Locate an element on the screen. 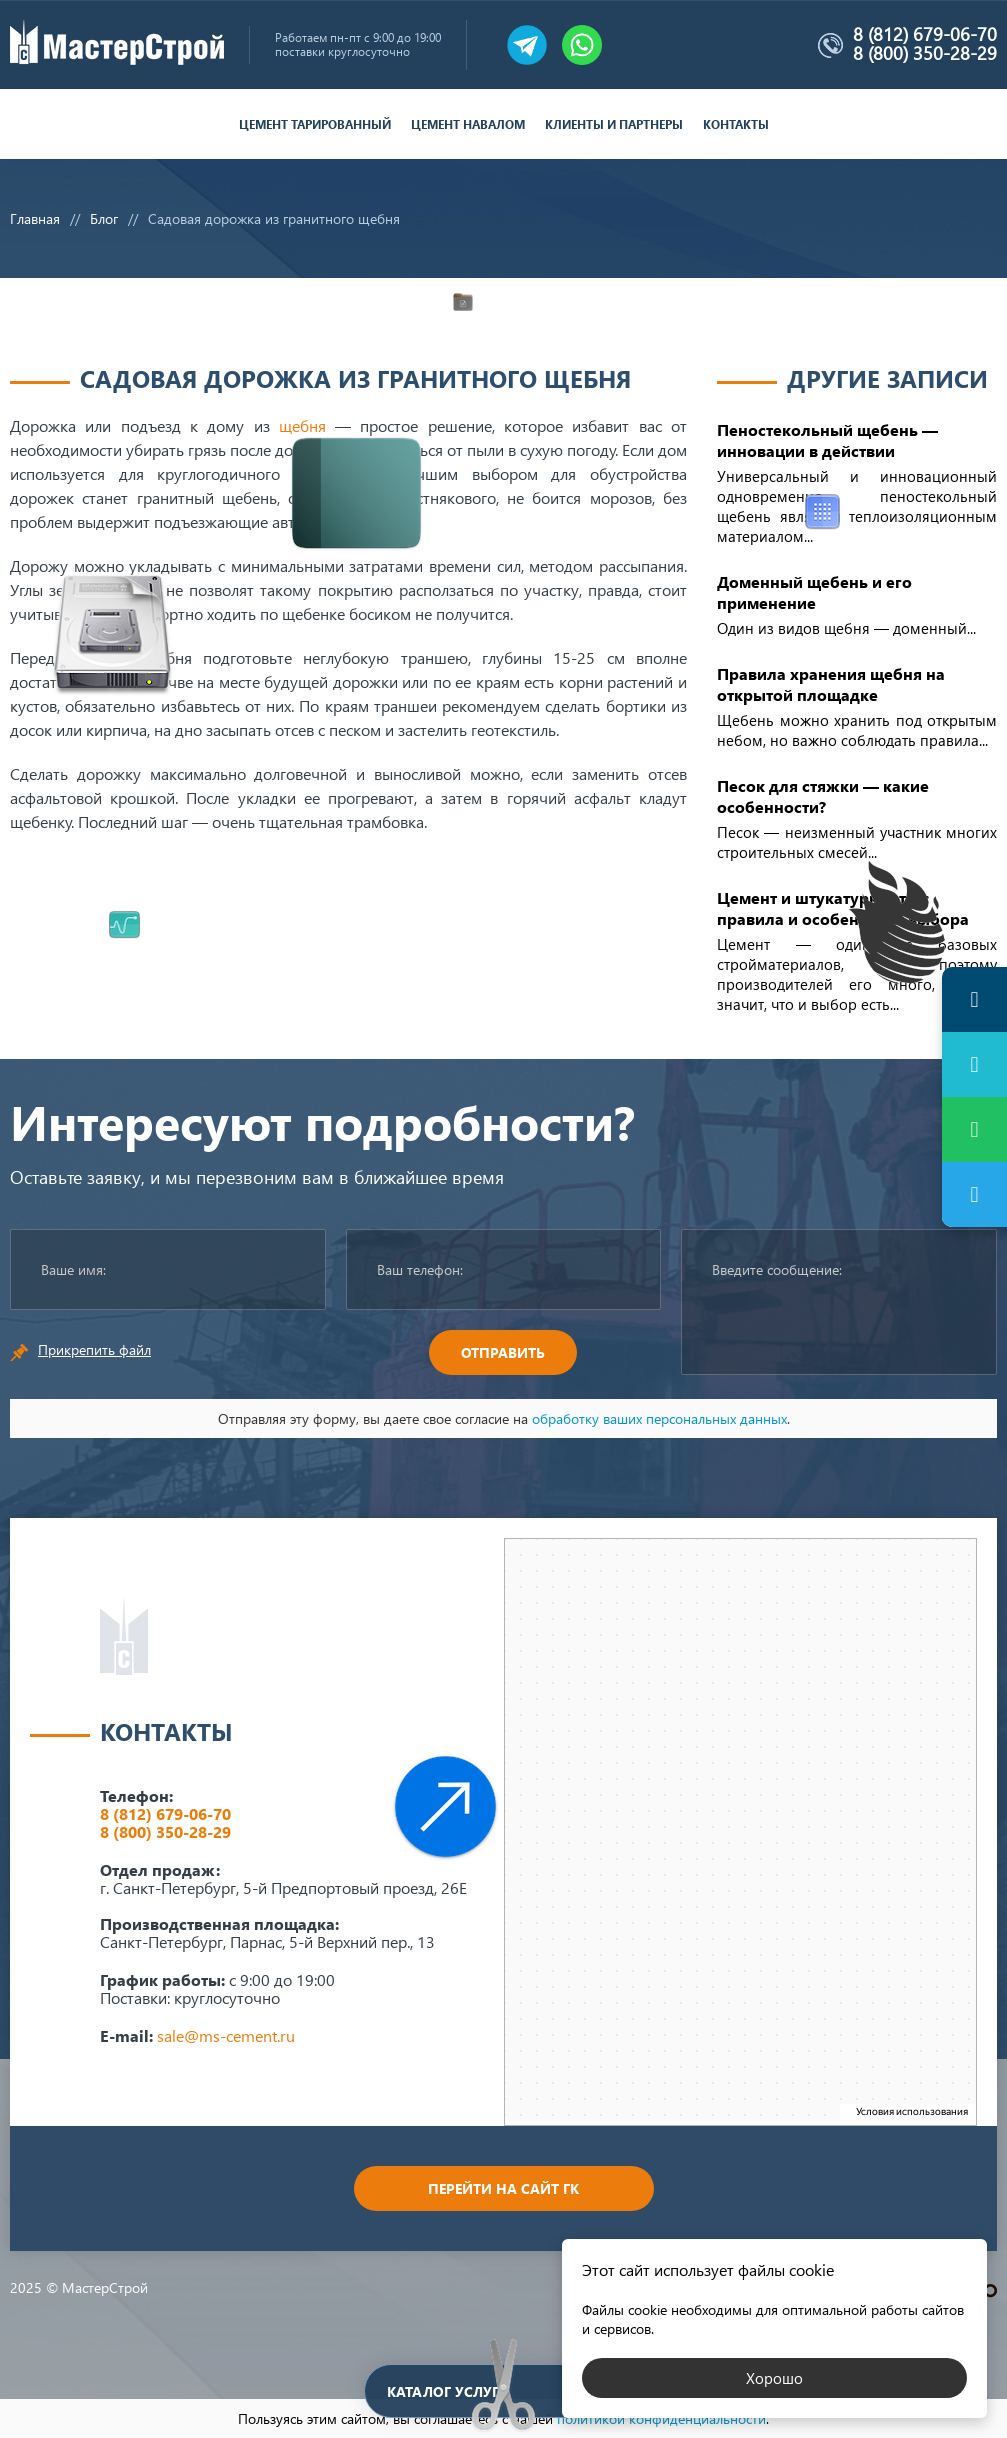 The image size is (1007, 2438). mount or access a disk image file is located at coordinates (111, 632).